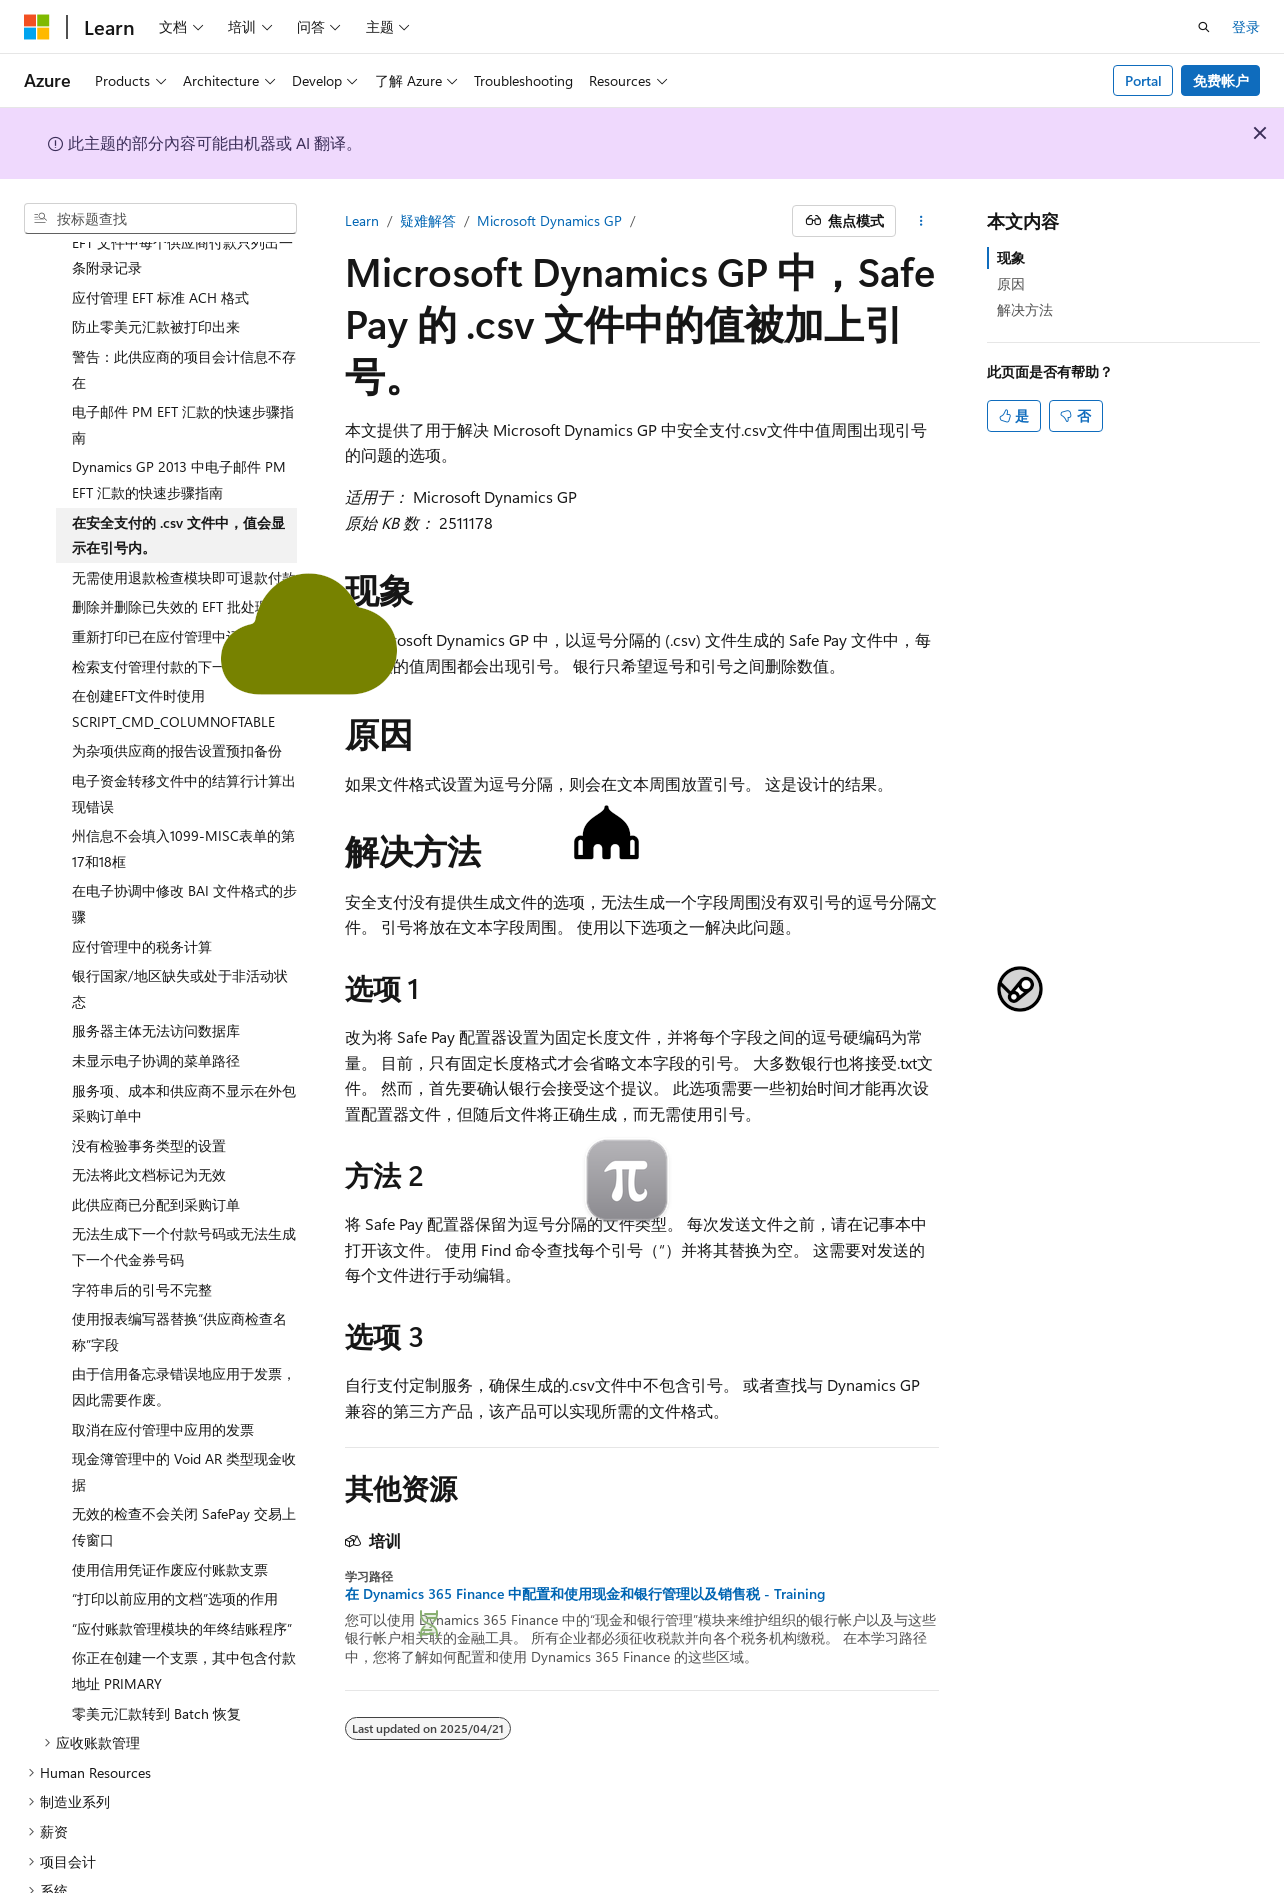 Image resolution: width=1284 pixels, height=1893 pixels. What do you see at coordinates (309, 634) in the screenshot?
I see `indicates cloudy weather conditions` at bounding box center [309, 634].